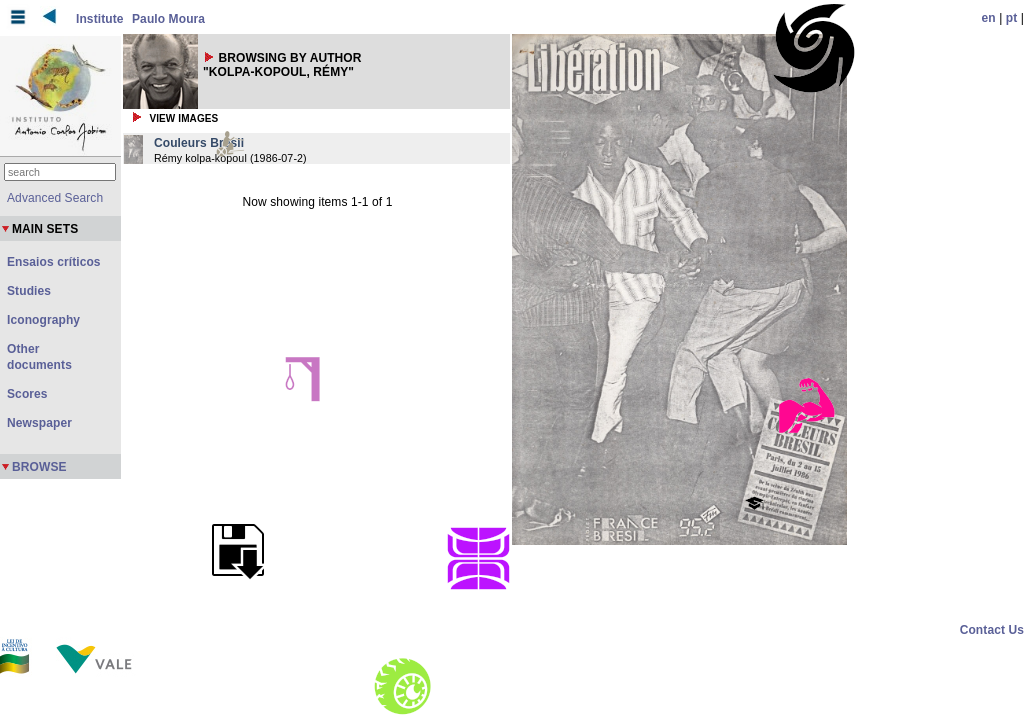  I want to click on view or toggle visibility settings, so click(402, 686).